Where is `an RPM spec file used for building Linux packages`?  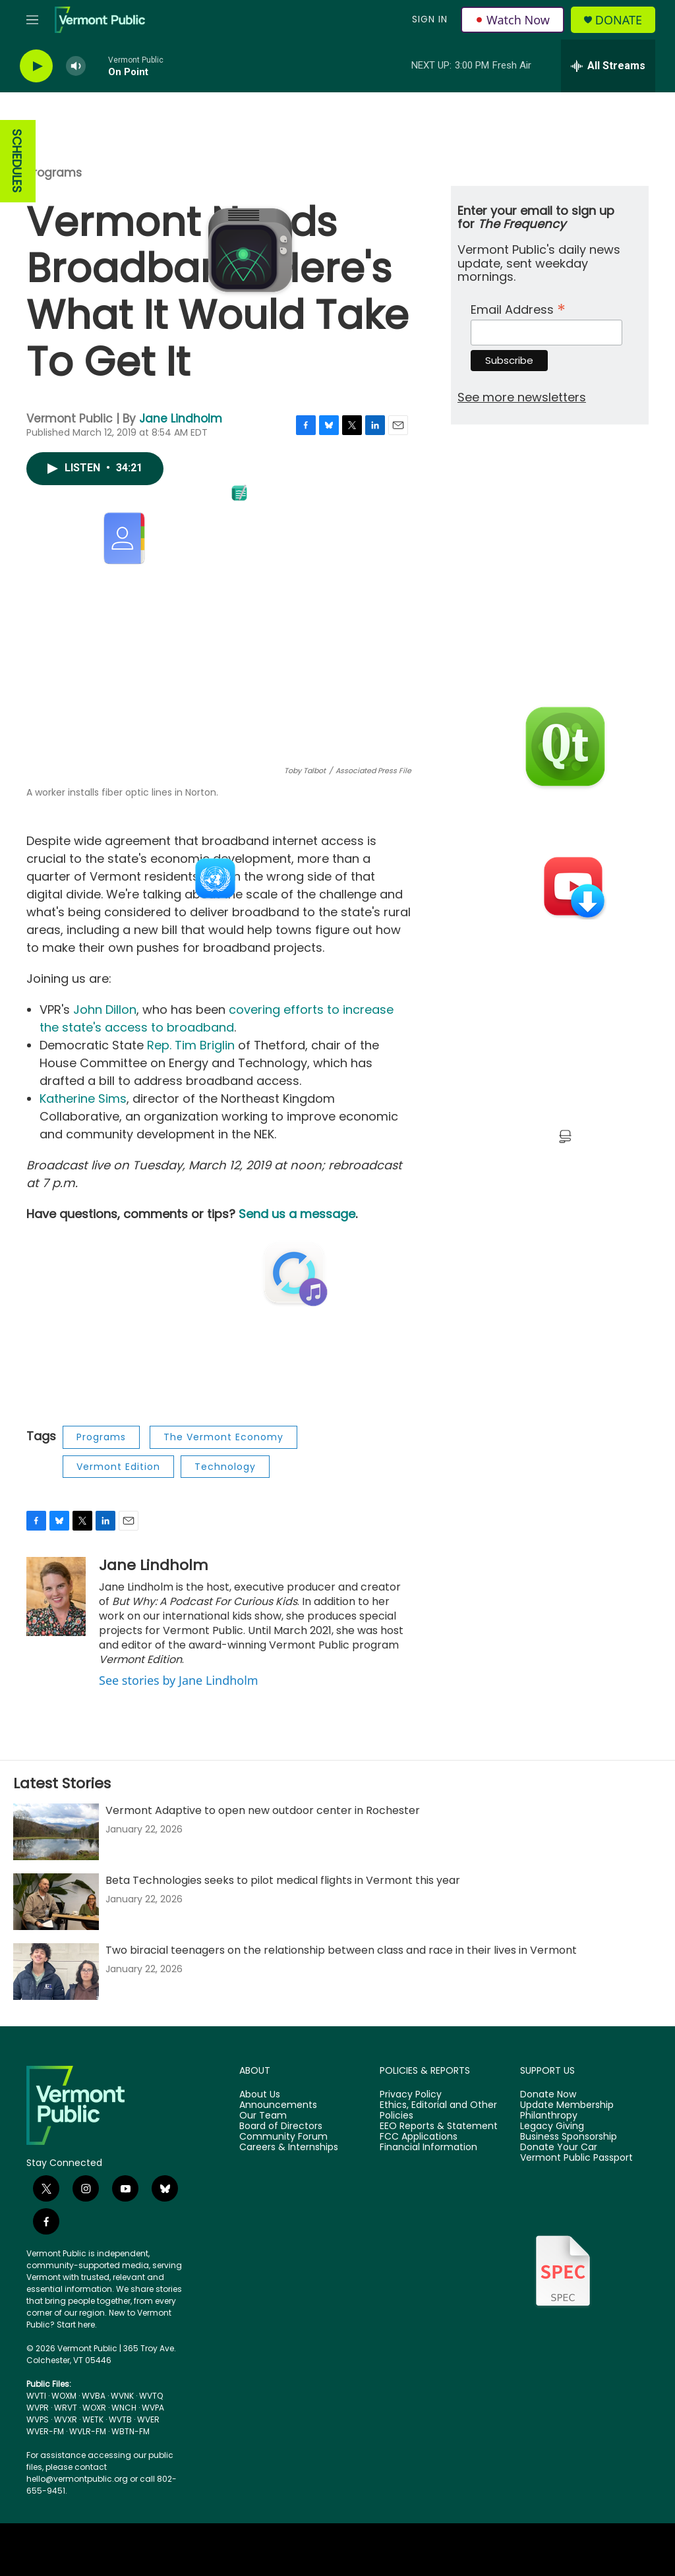 an RPM spec file used for building Linux packages is located at coordinates (563, 2272).